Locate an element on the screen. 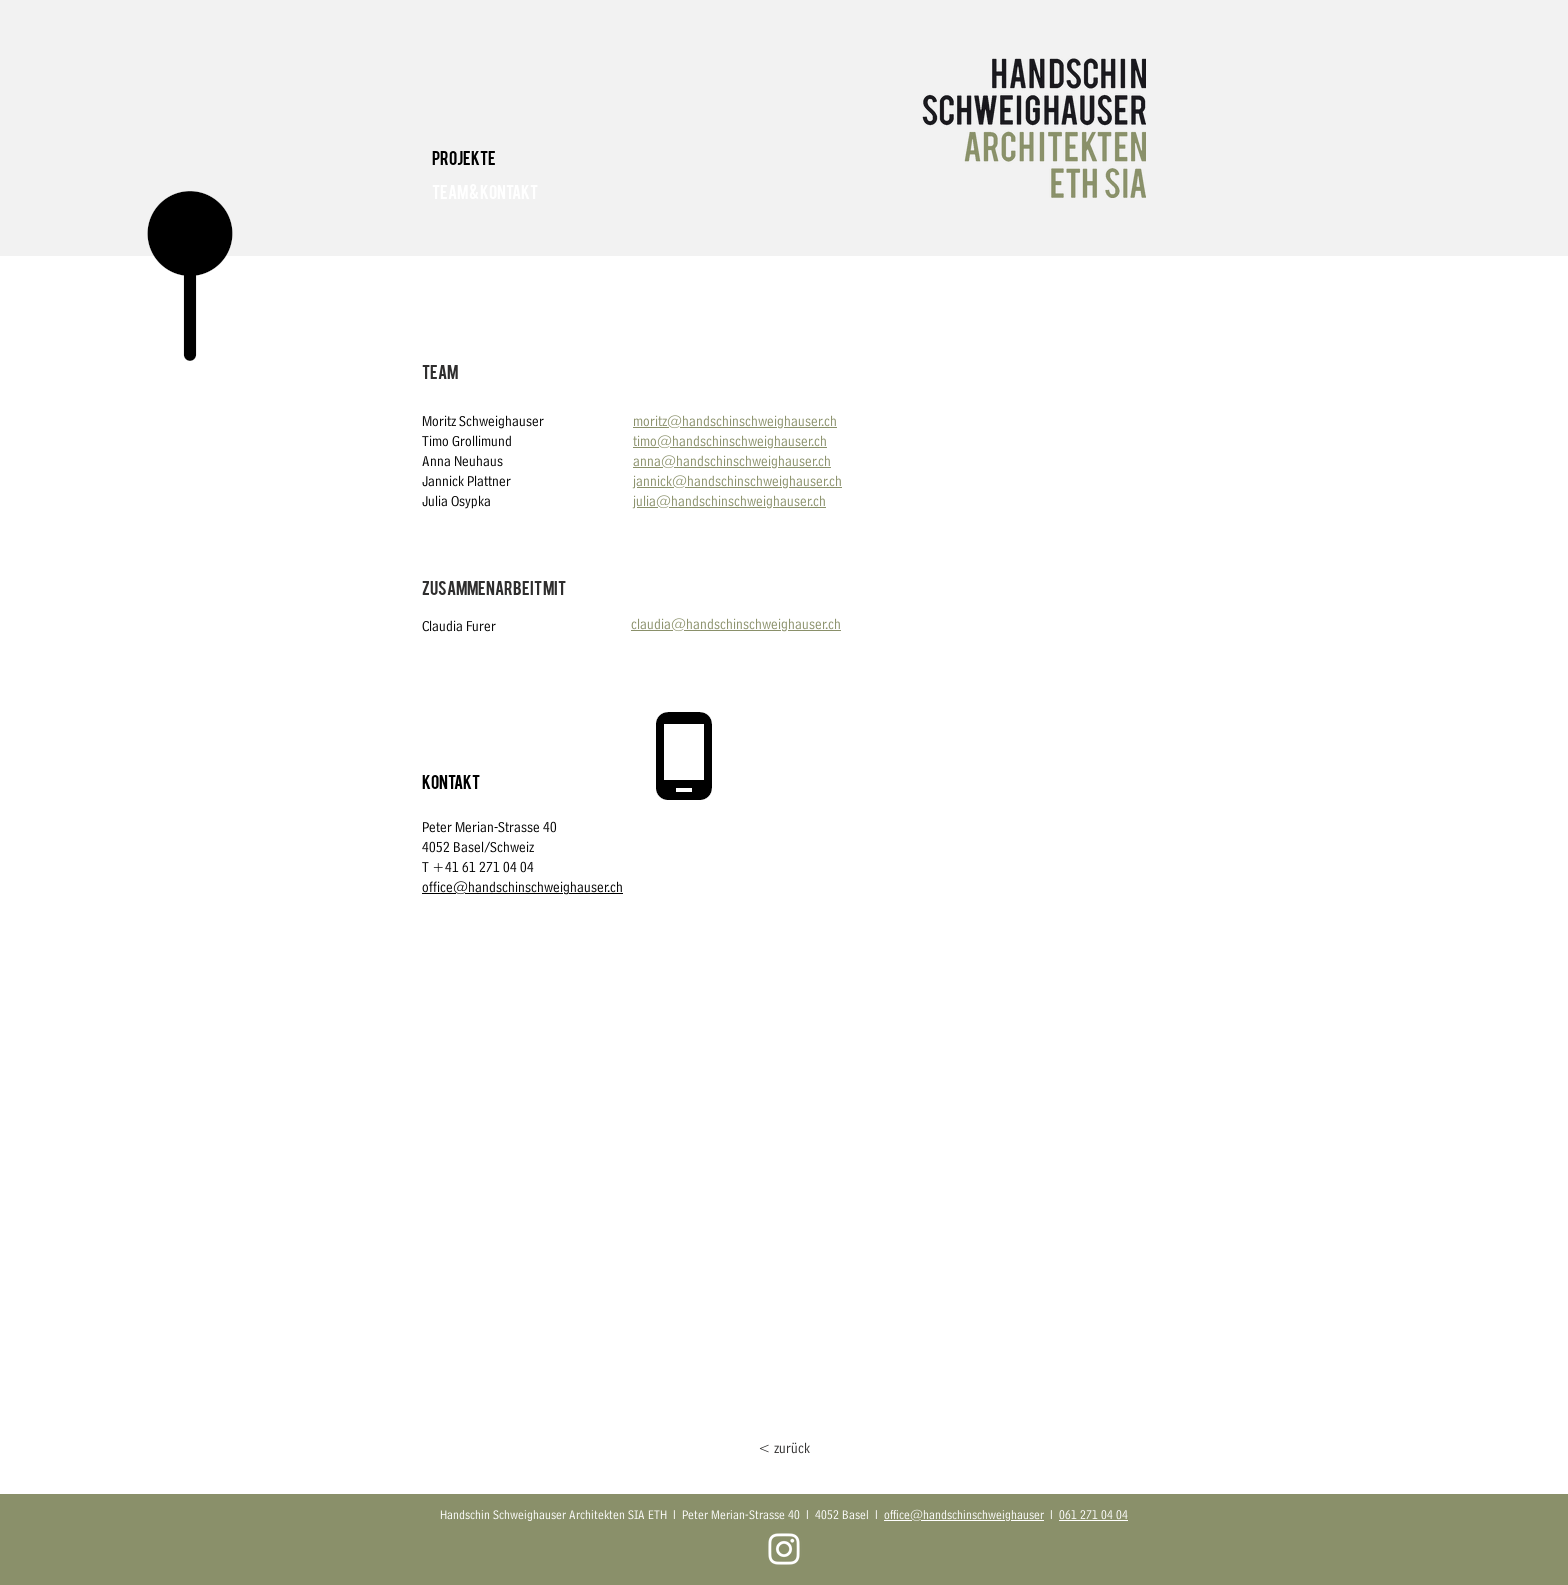 This screenshot has height=1585, width=1568. mark a location on the map is located at coordinates (190, 276).